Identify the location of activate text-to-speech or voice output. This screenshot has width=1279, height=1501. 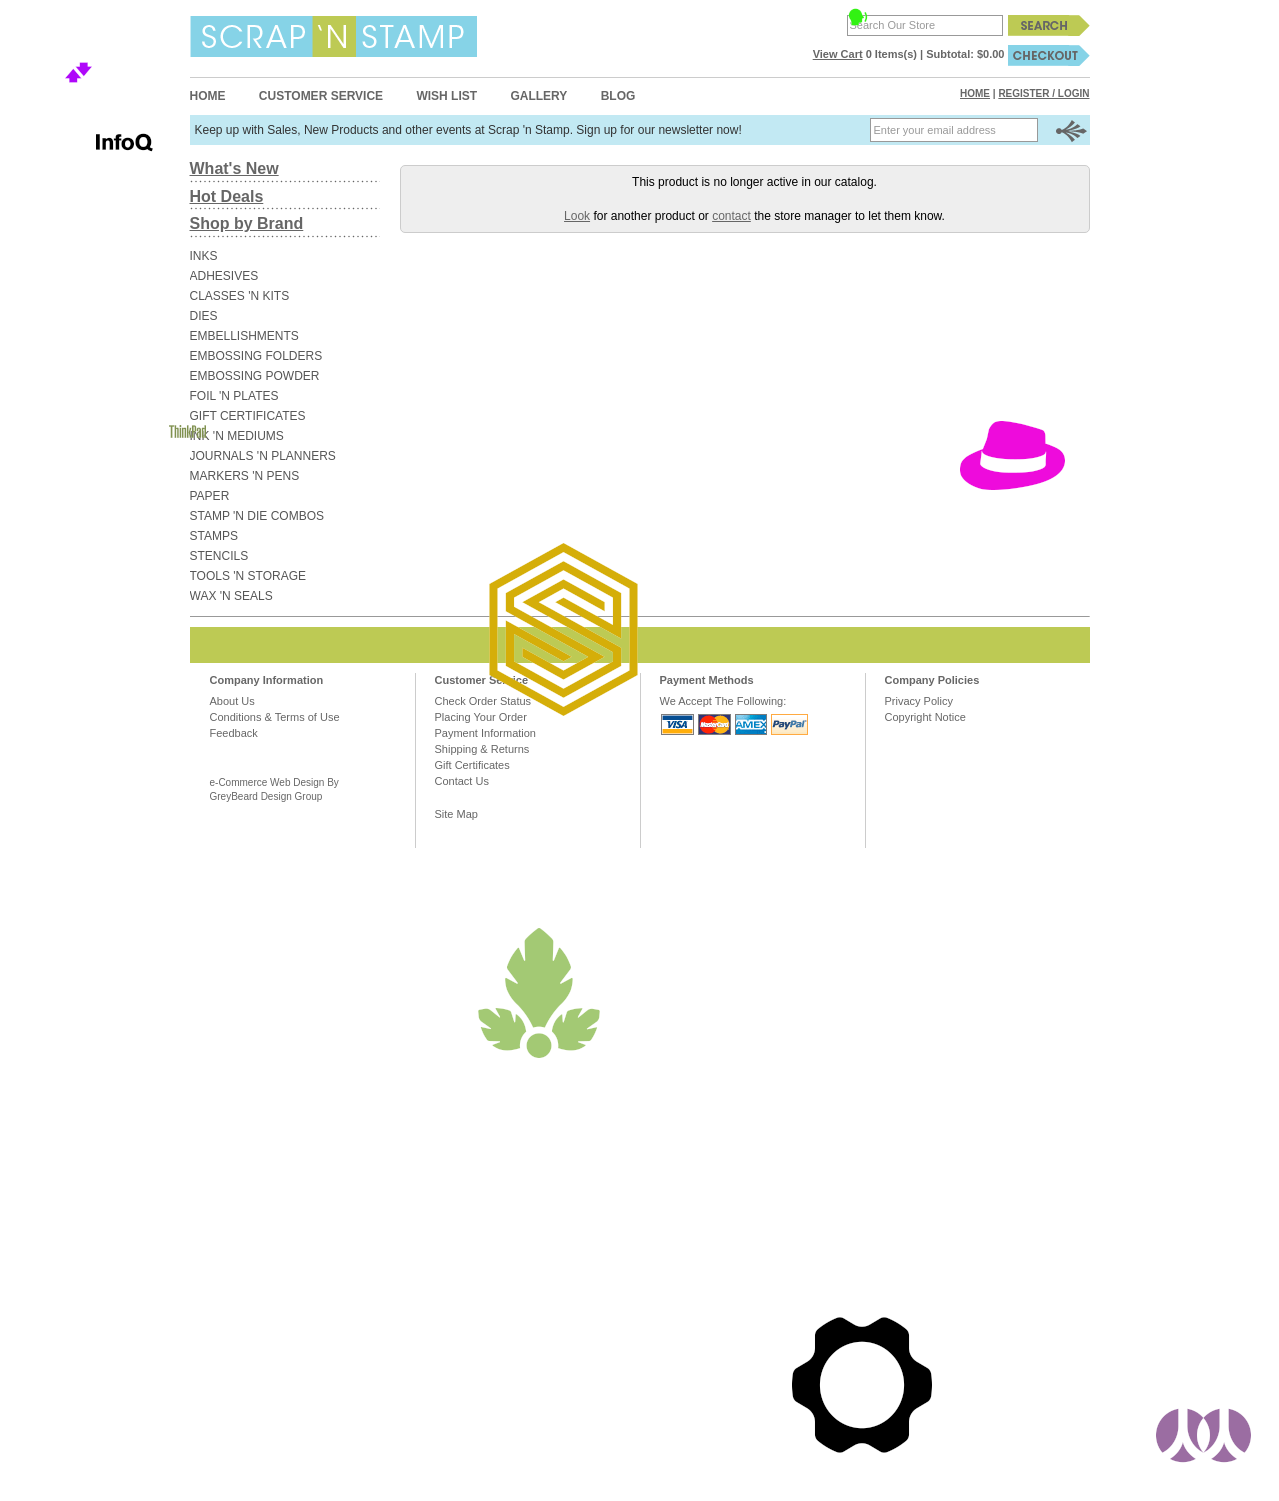
(858, 17).